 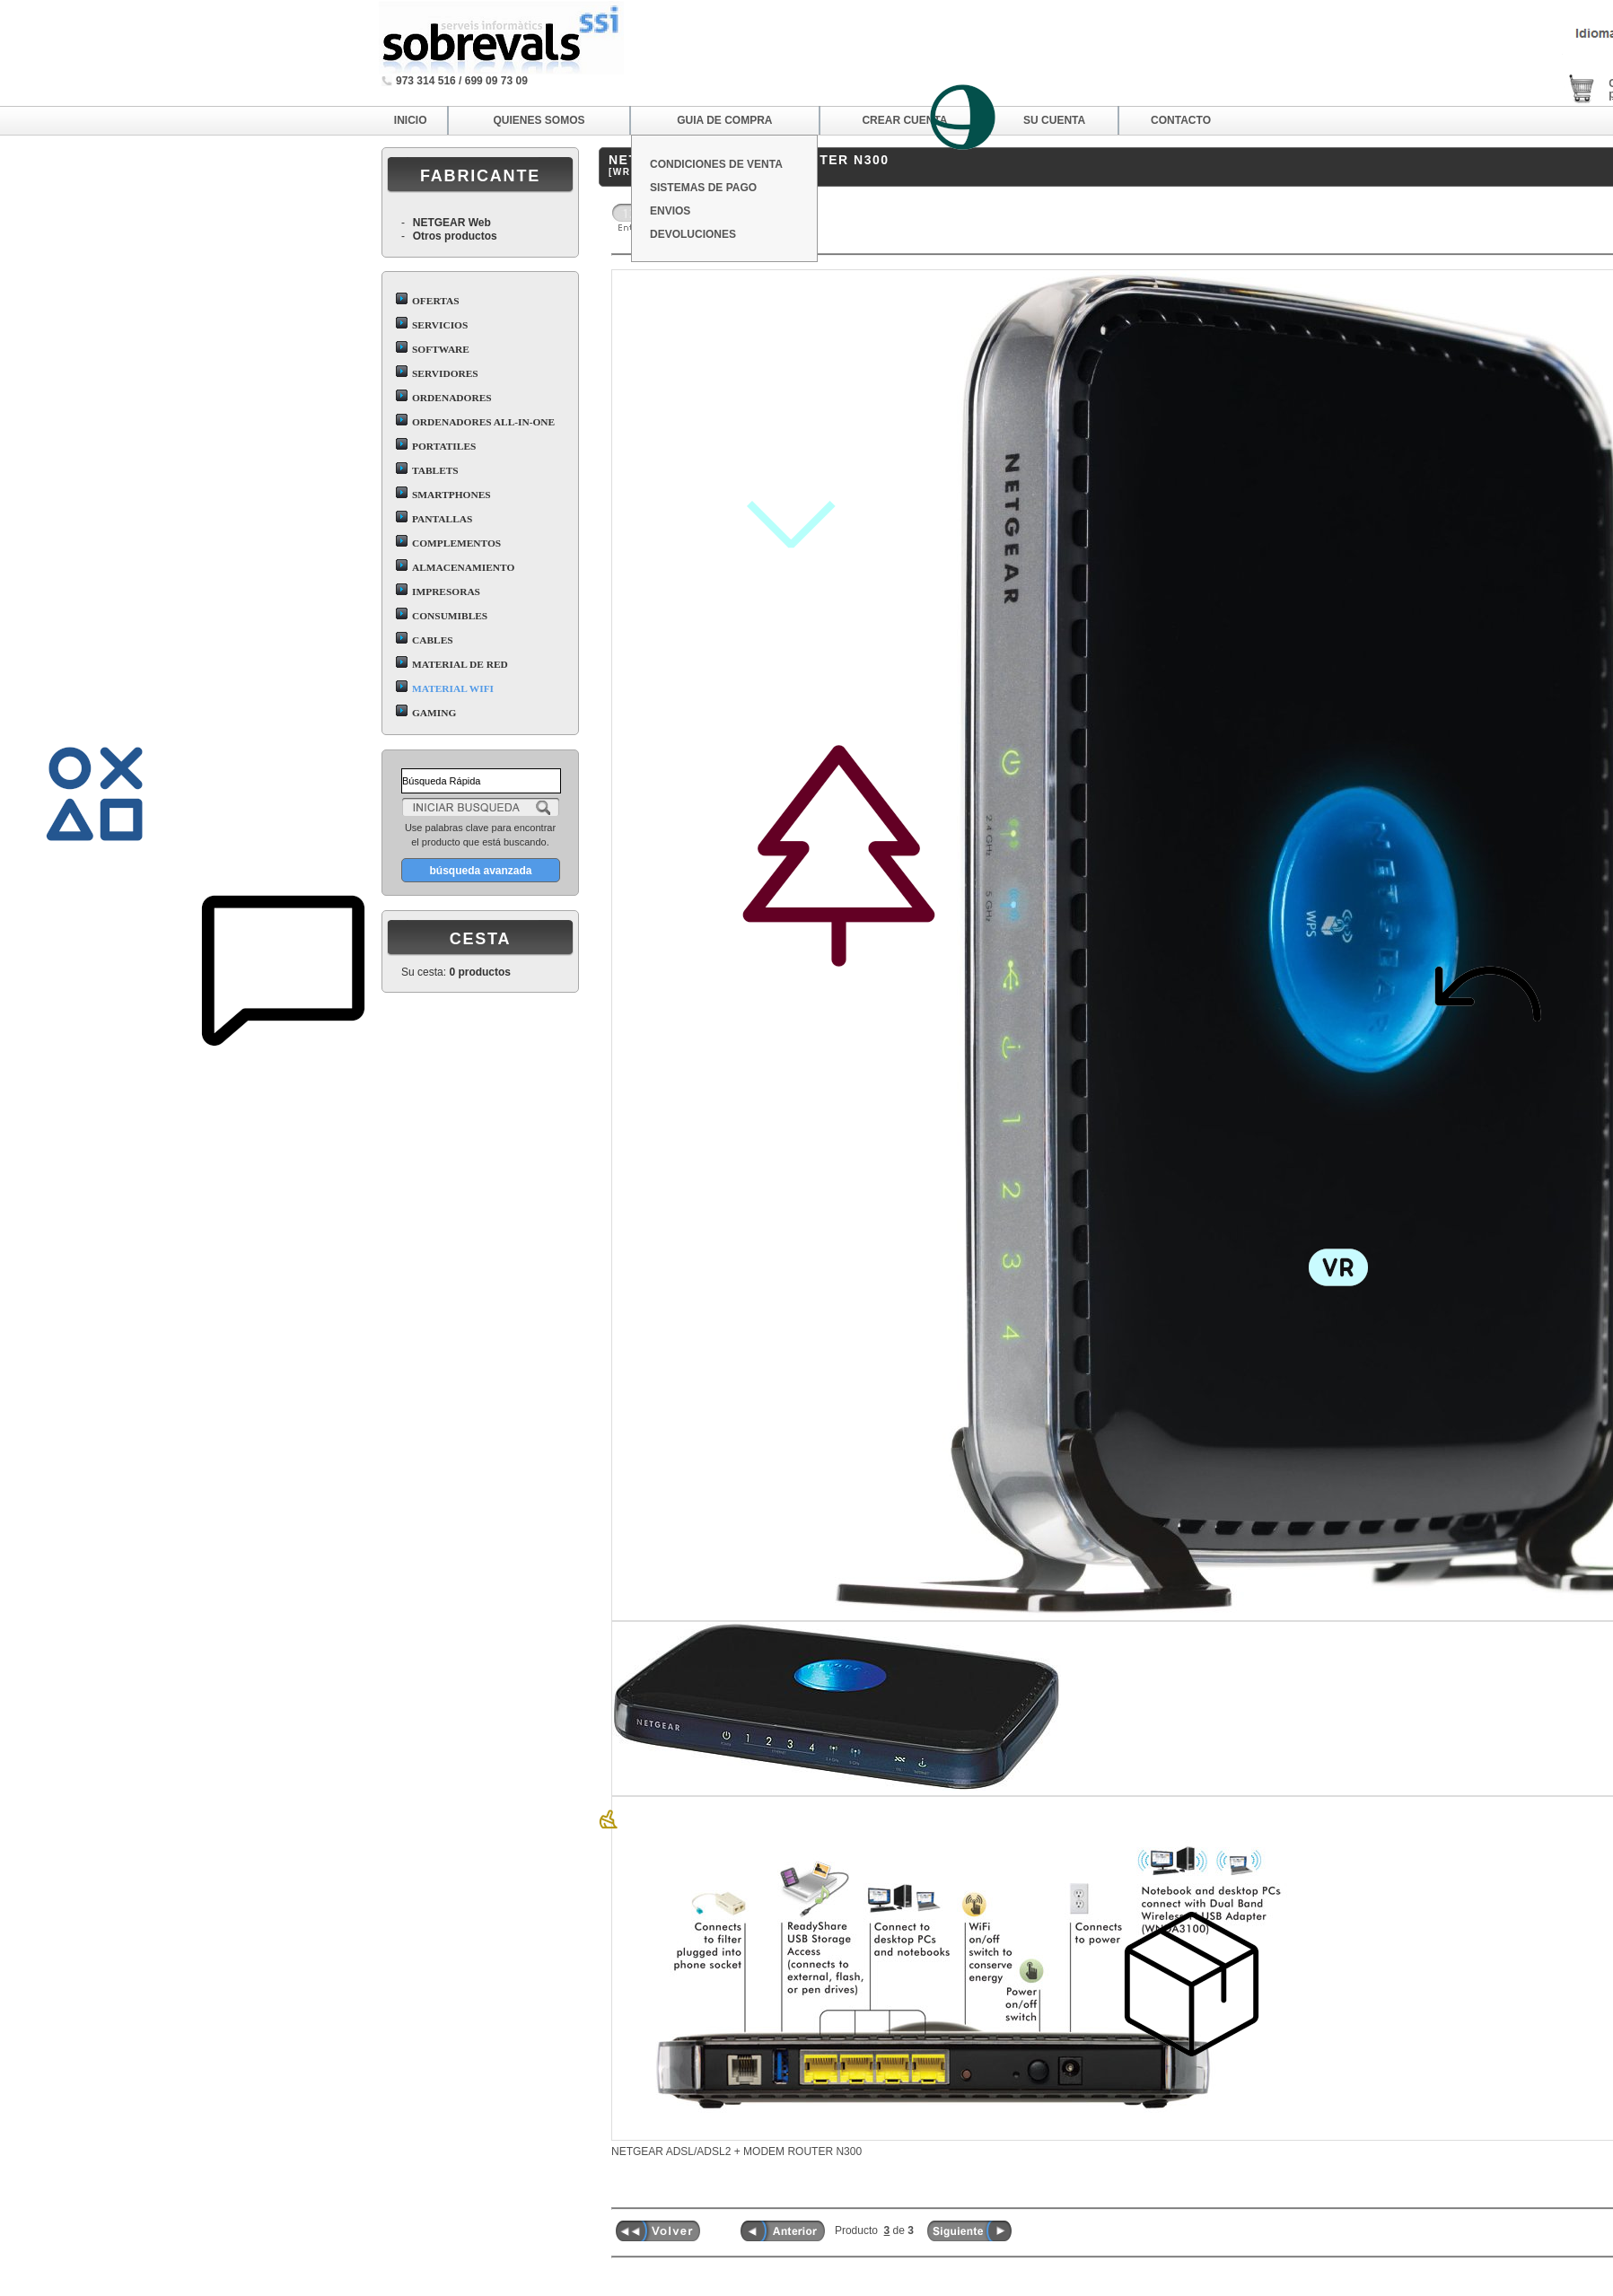 I want to click on indicates parks or nature areas on a map, so click(x=838, y=855).